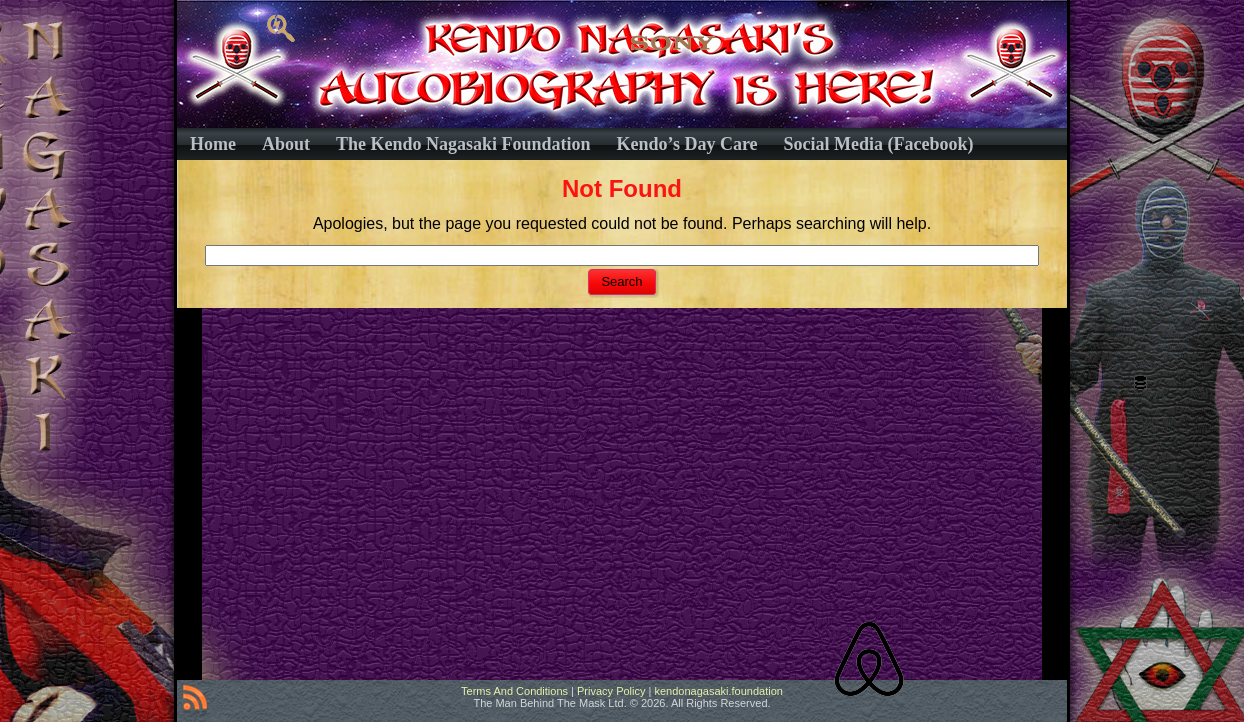  What do you see at coordinates (673, 43) in the screenshot?
I see `sony brand or product identifier` at bounding box center [673, 43].